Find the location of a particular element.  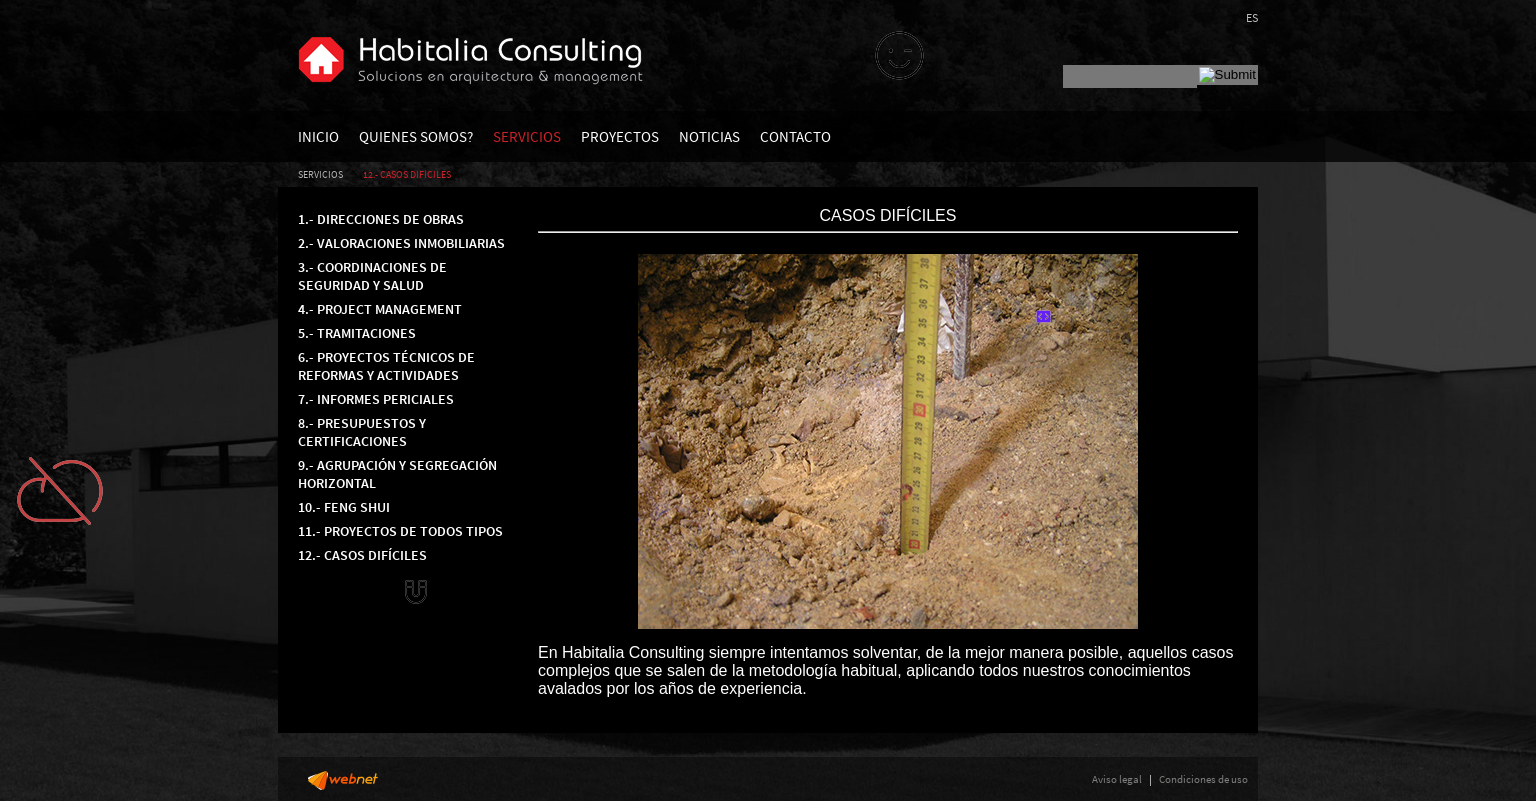

insert a winking emoji or emoticon is located at coordinates (899, 55).